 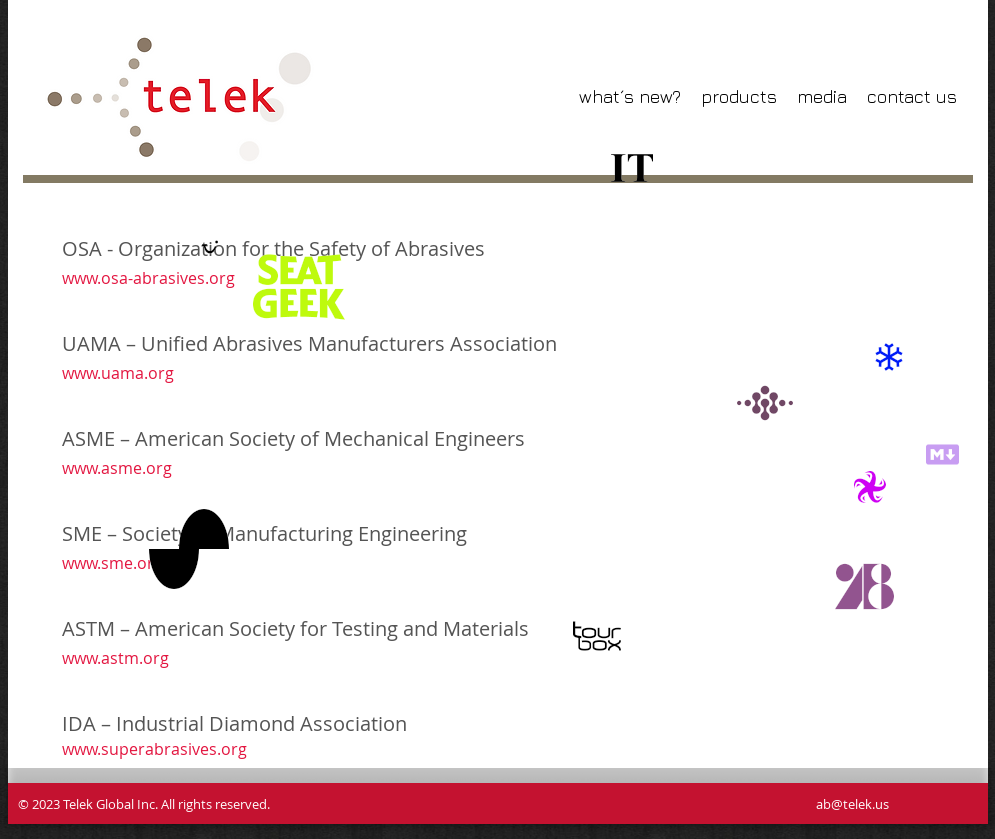 I want to click on visit The Irish Times website, so click(x=632, y=168).